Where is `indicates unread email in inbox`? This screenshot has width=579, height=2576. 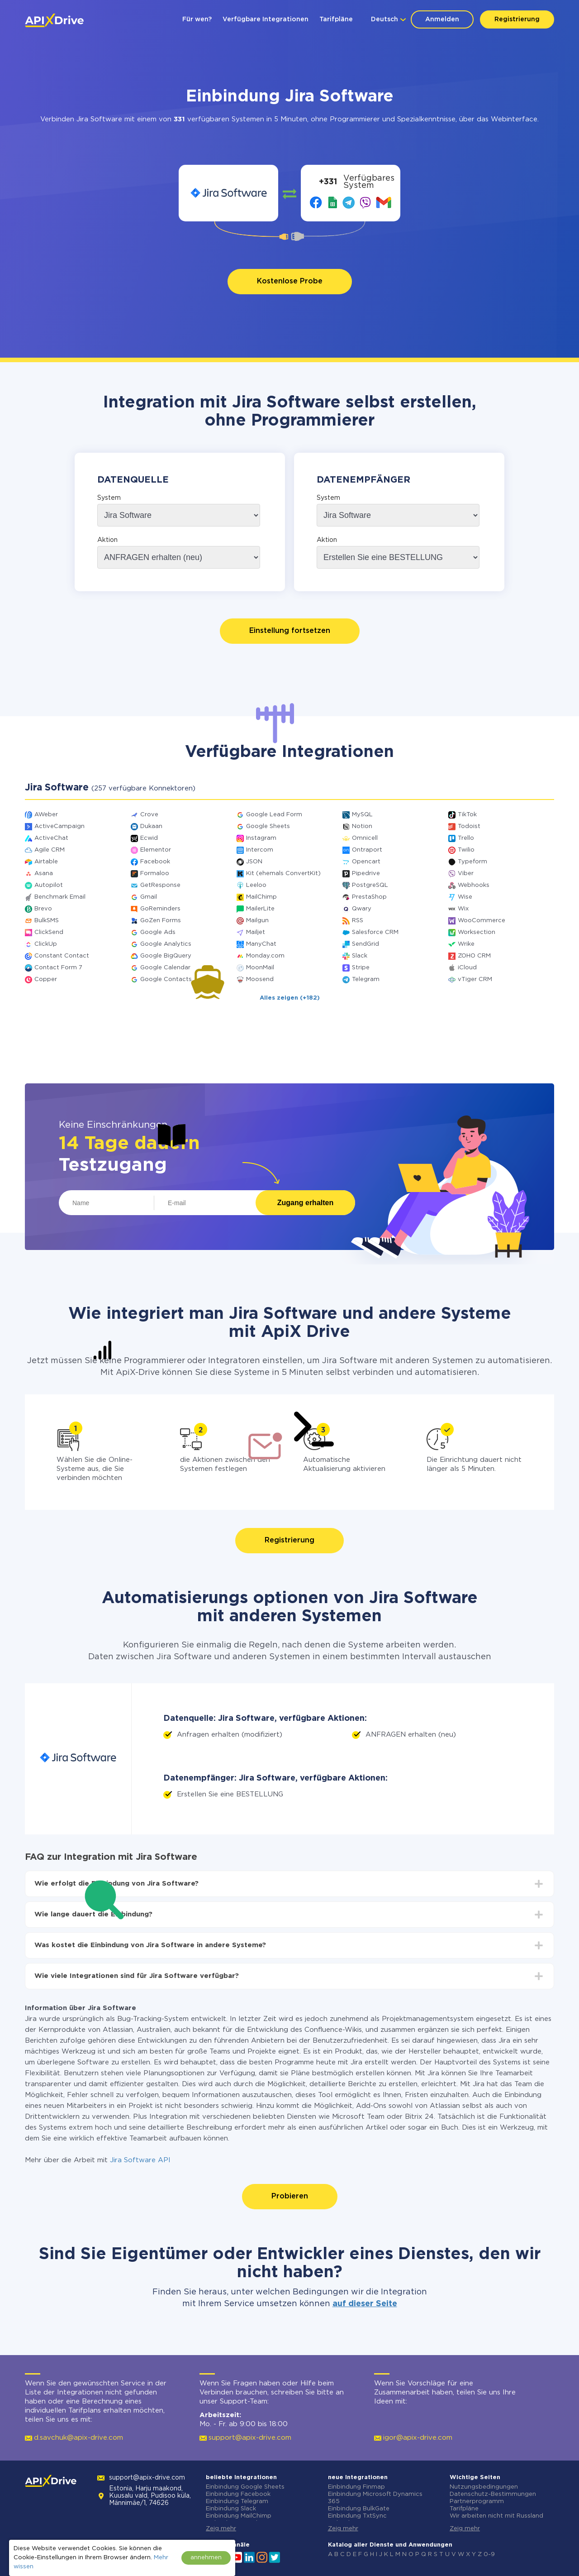 indicates unread email in inbox is located at coordinates (265, 1446).